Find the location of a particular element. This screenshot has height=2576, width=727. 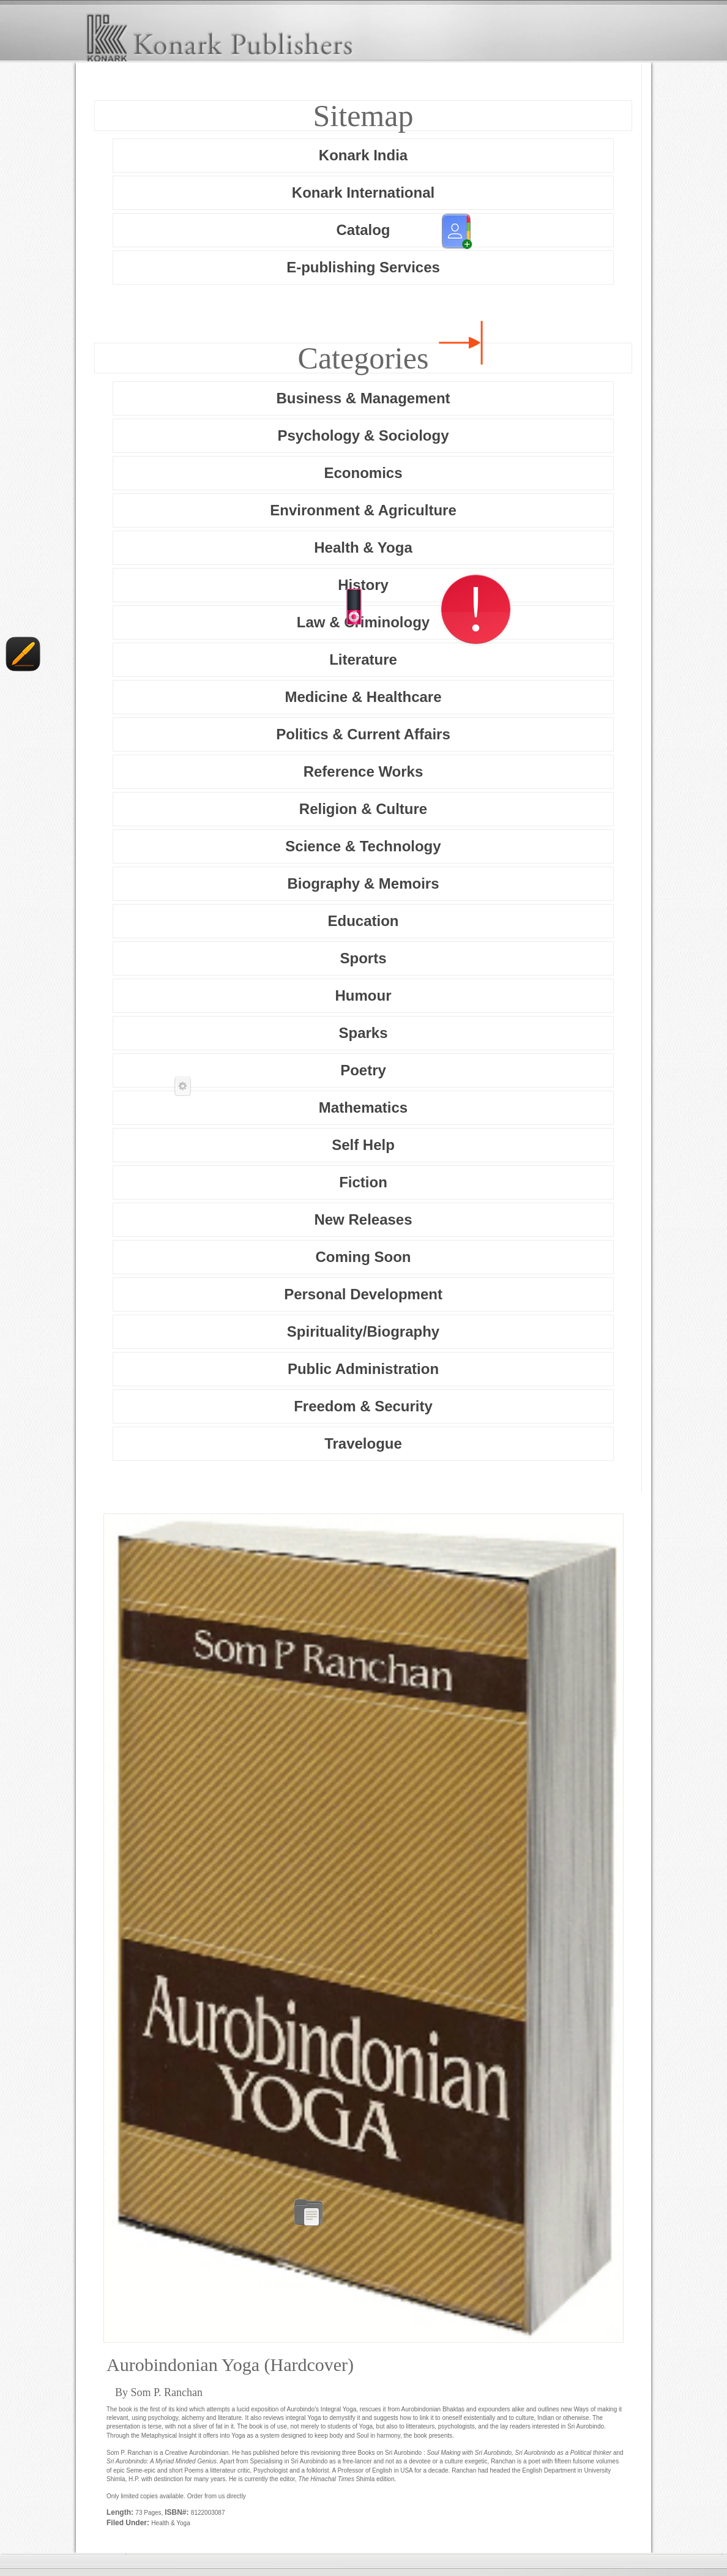

connect or sync a pink iPod nano device is located at coordinates (354, 607).